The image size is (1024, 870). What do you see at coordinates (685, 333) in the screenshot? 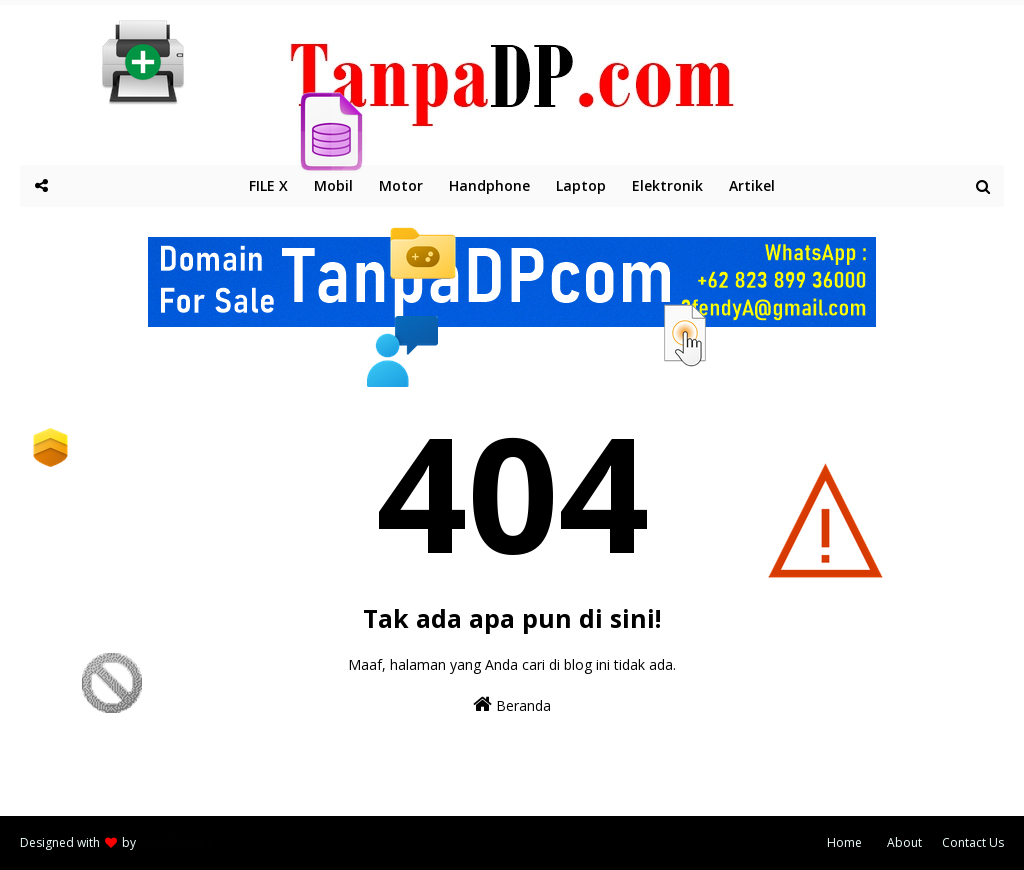
I see `select or click on a file` at bounding box center [685, 333].